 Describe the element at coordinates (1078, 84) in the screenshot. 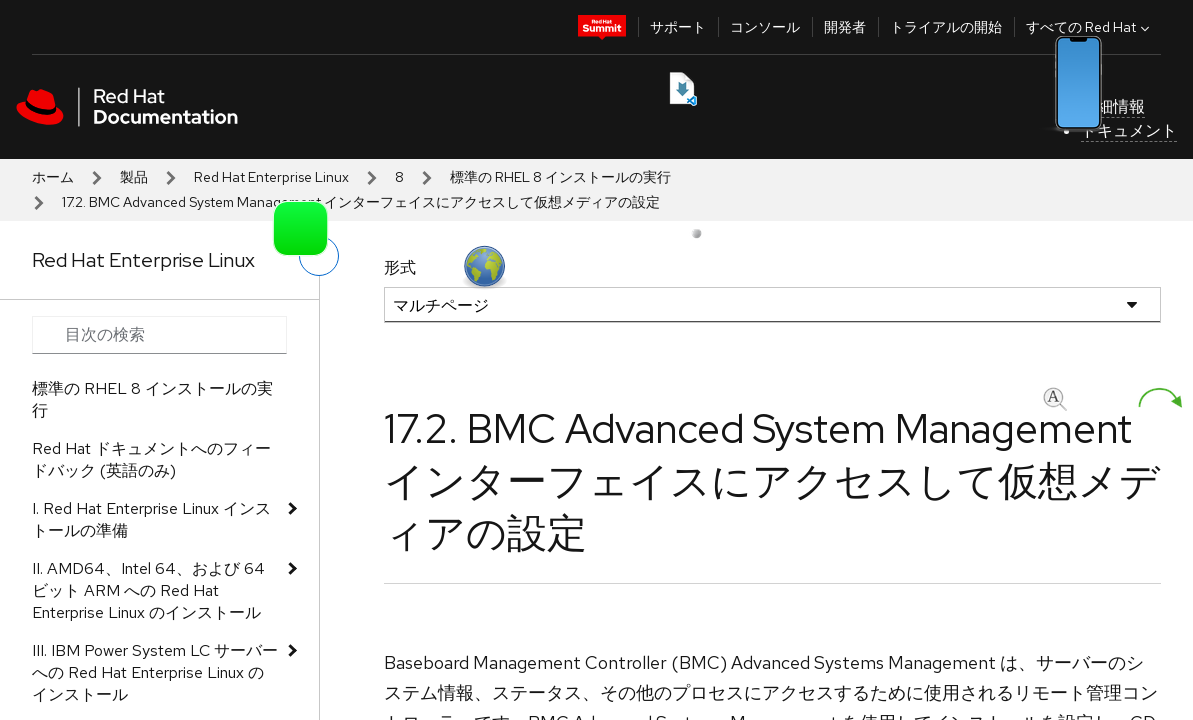

I see `iPhone 13 Pro device connected` at that location.